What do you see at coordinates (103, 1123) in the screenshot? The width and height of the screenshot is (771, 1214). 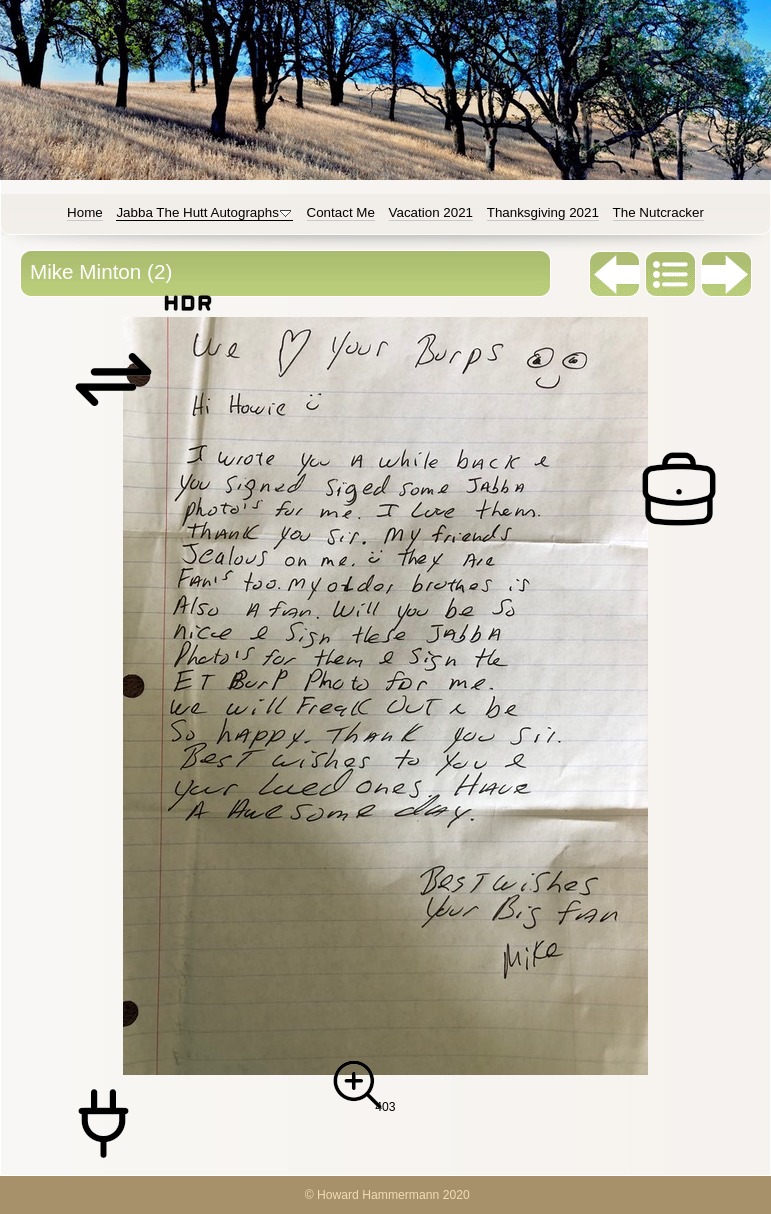 I see `connect to power or charging` at bounding box center [103, 1123].